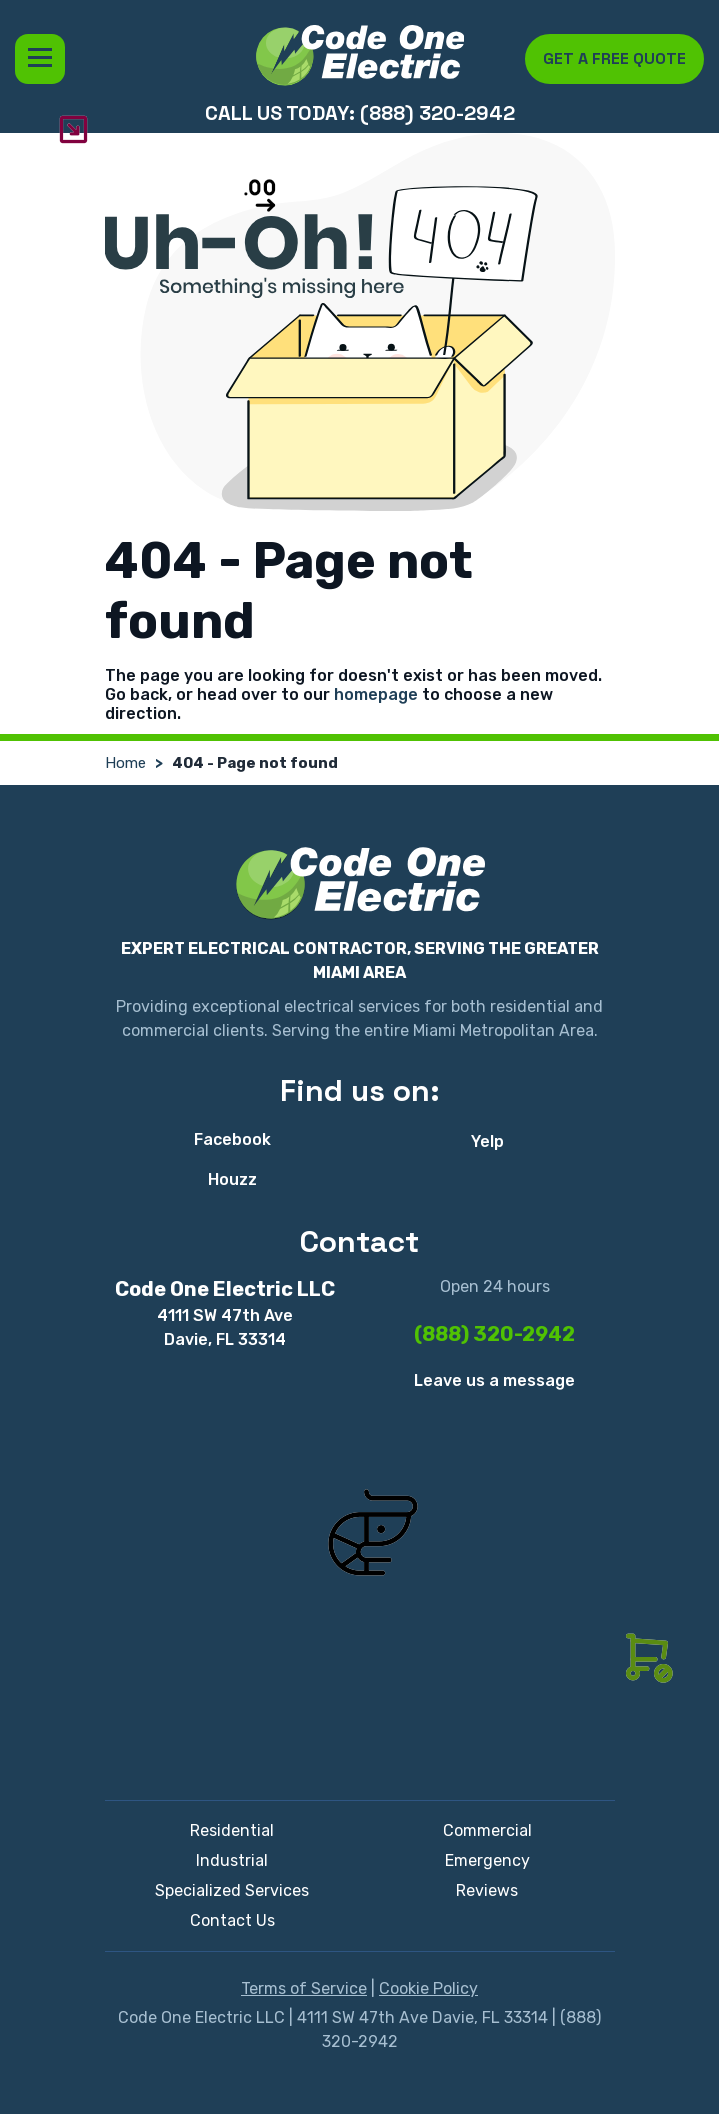 This screenshot has height=2114, width=719. I want to click on indicates seafood or shrimp menu option, so click(373, 1534).